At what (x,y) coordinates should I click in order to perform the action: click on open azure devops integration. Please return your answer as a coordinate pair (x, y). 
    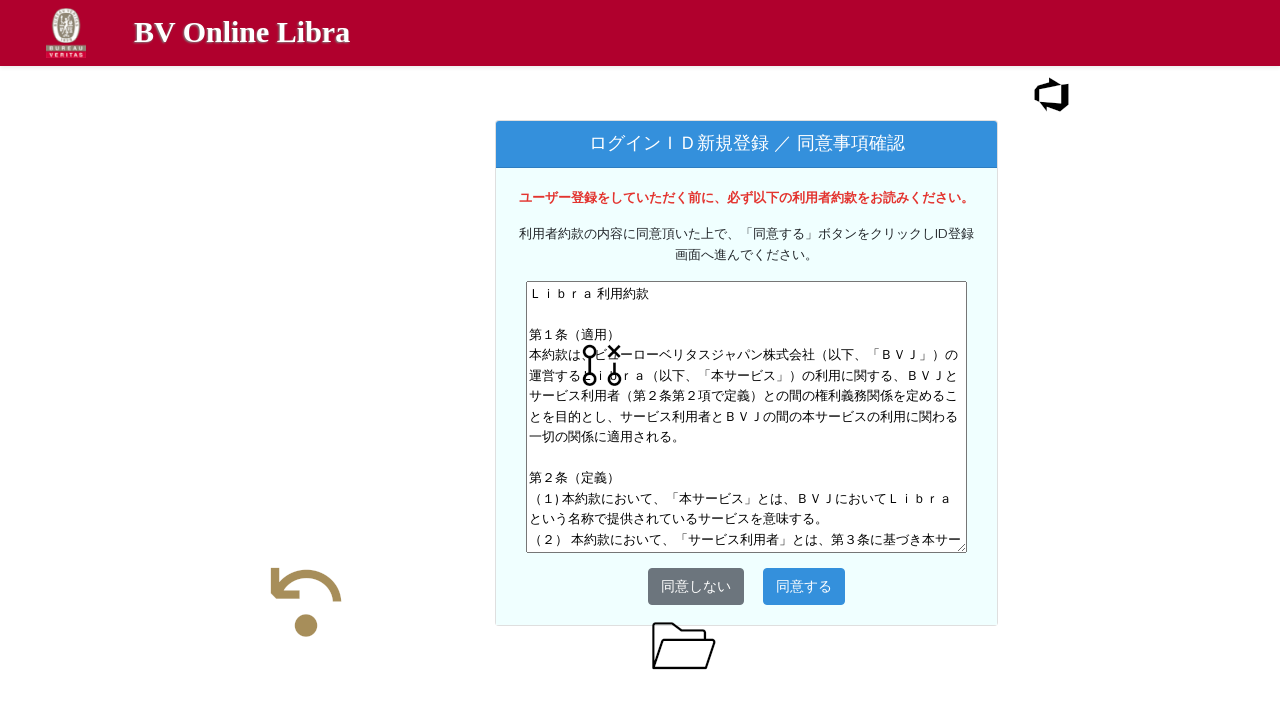
    Looking at the image, I should click on (1051, 94).